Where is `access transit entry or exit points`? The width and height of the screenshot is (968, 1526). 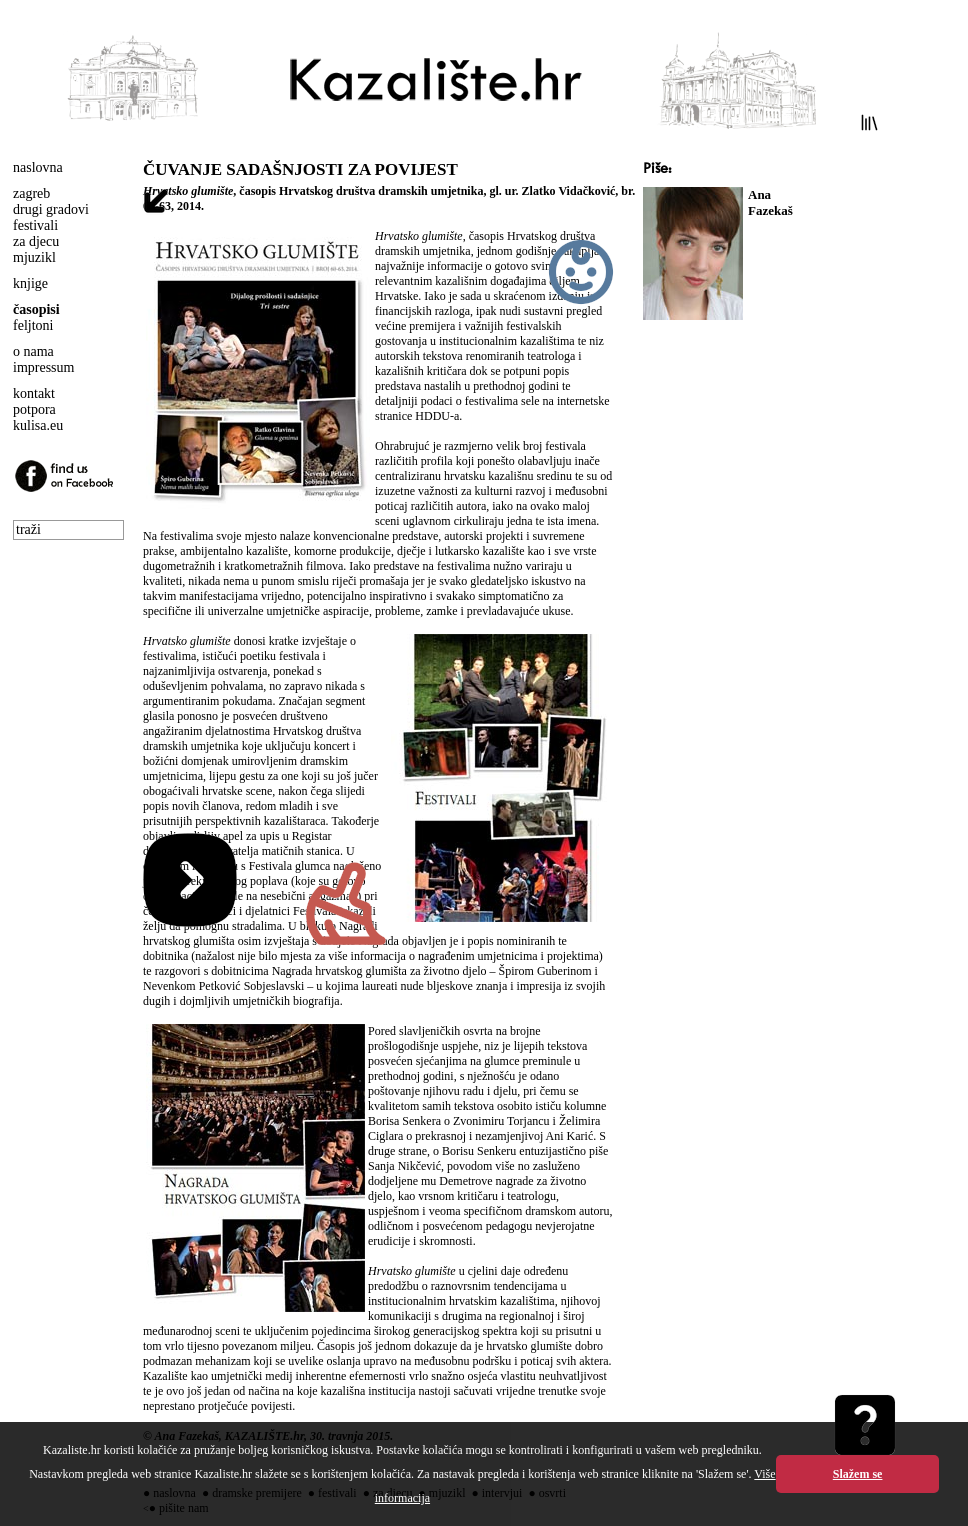
access transit entry or exit points is located at coordinates (156, 200).